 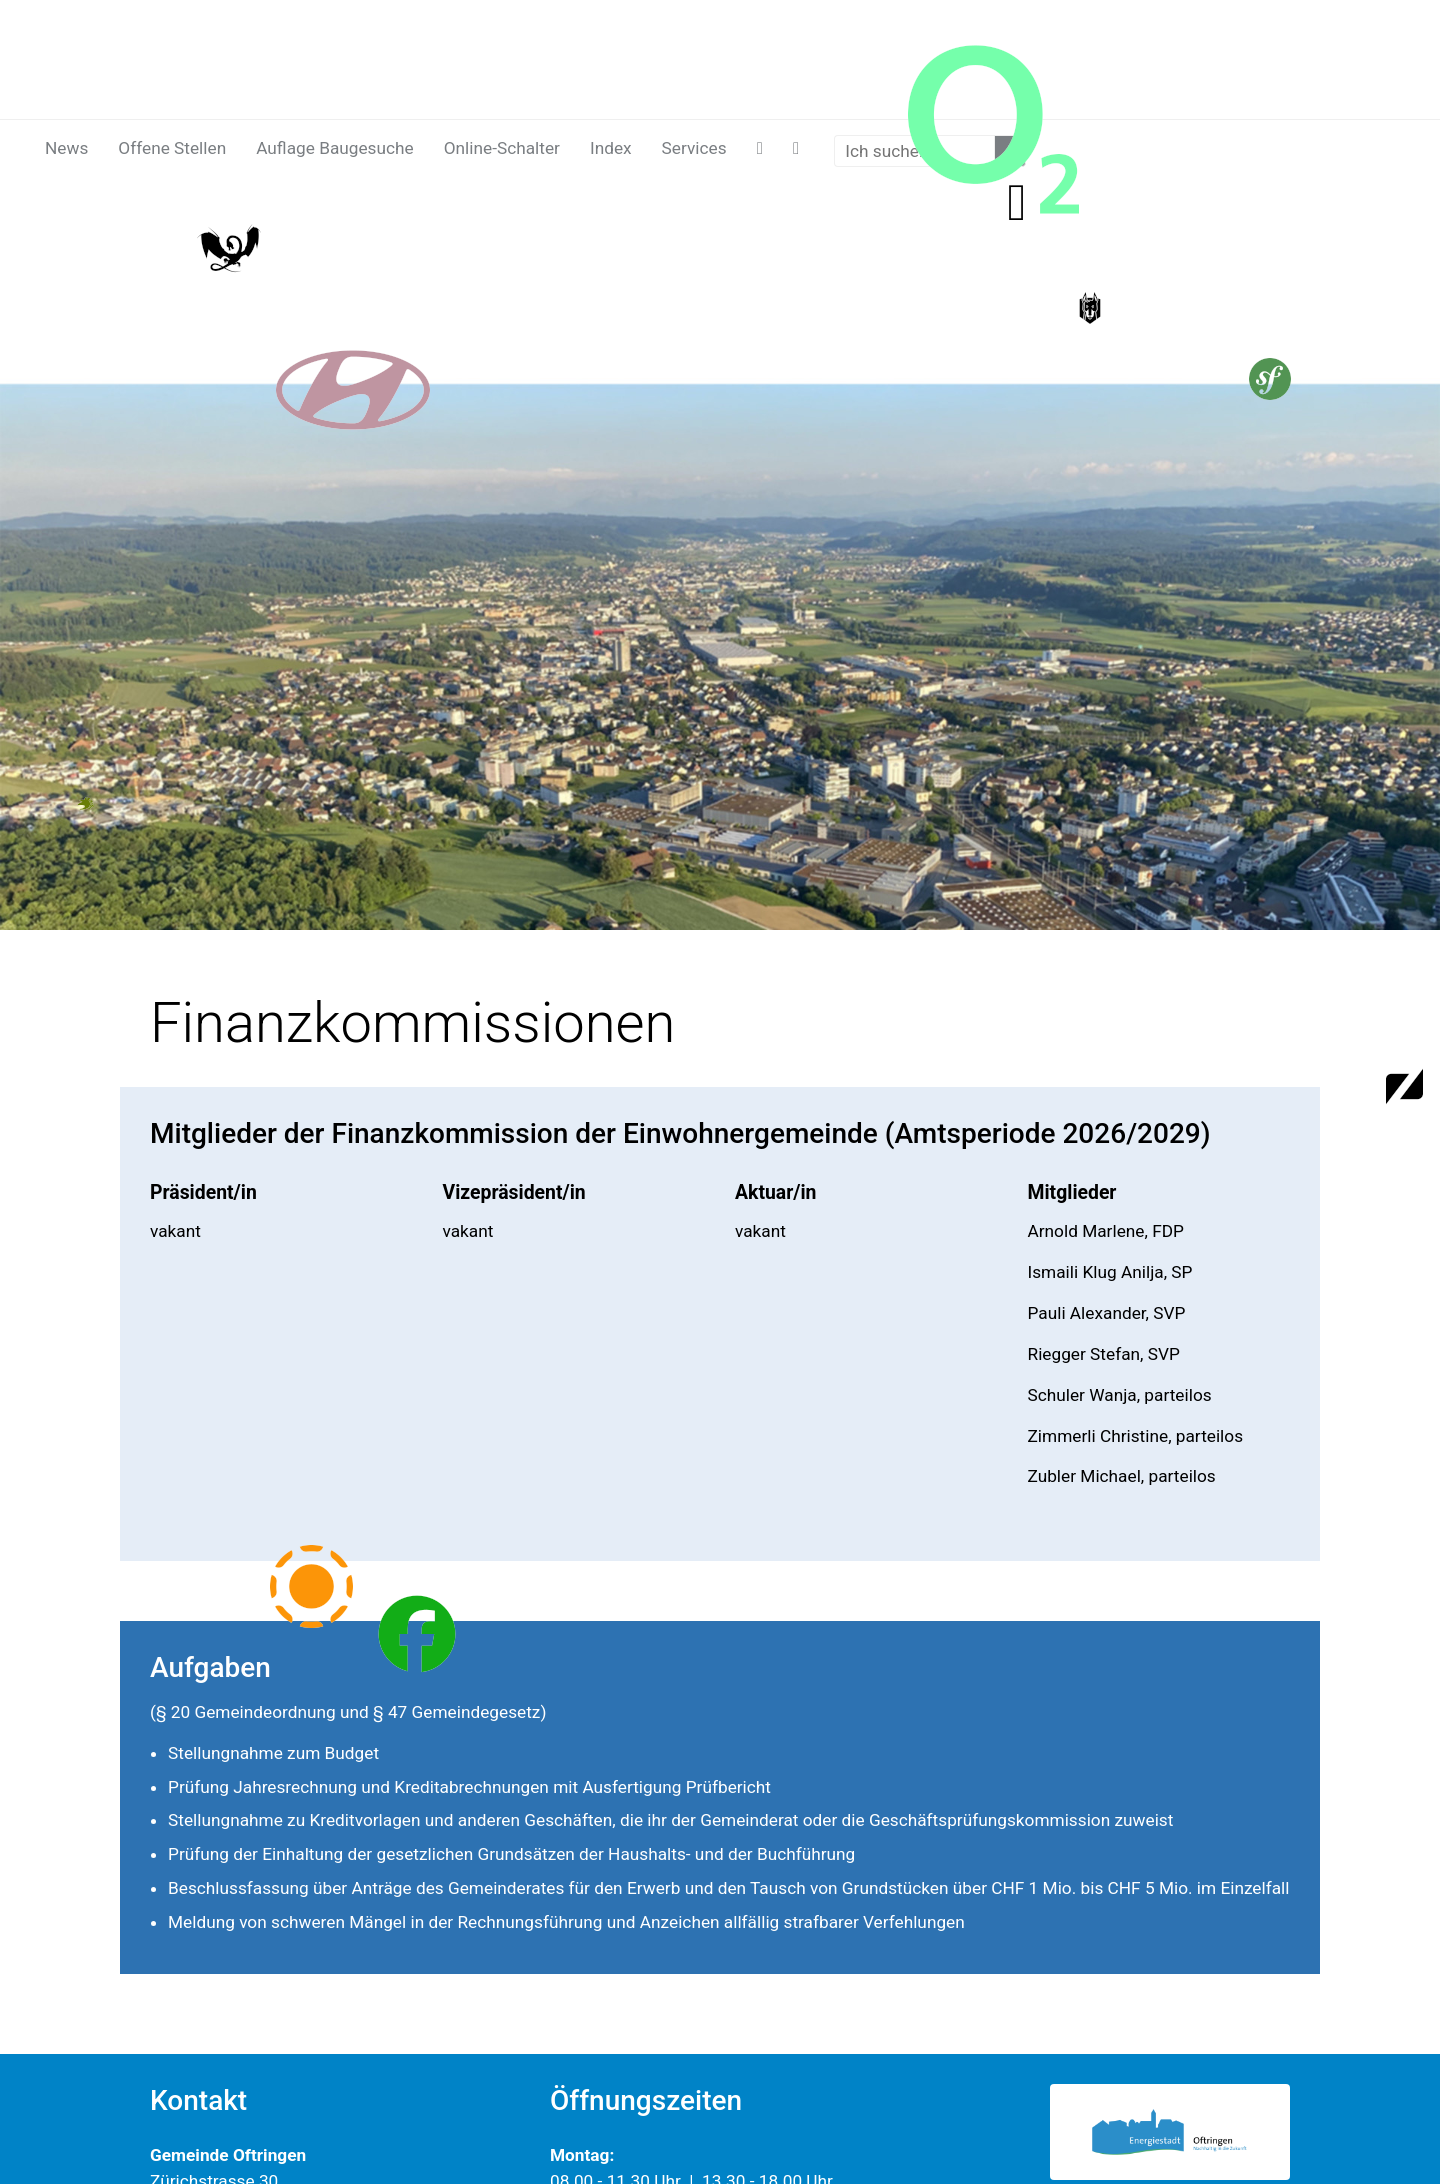 What do you see at coordinates (993, 129) in the screenshot?
I see `O2 telecommunications brand logo` at bounding box center [993, 129].